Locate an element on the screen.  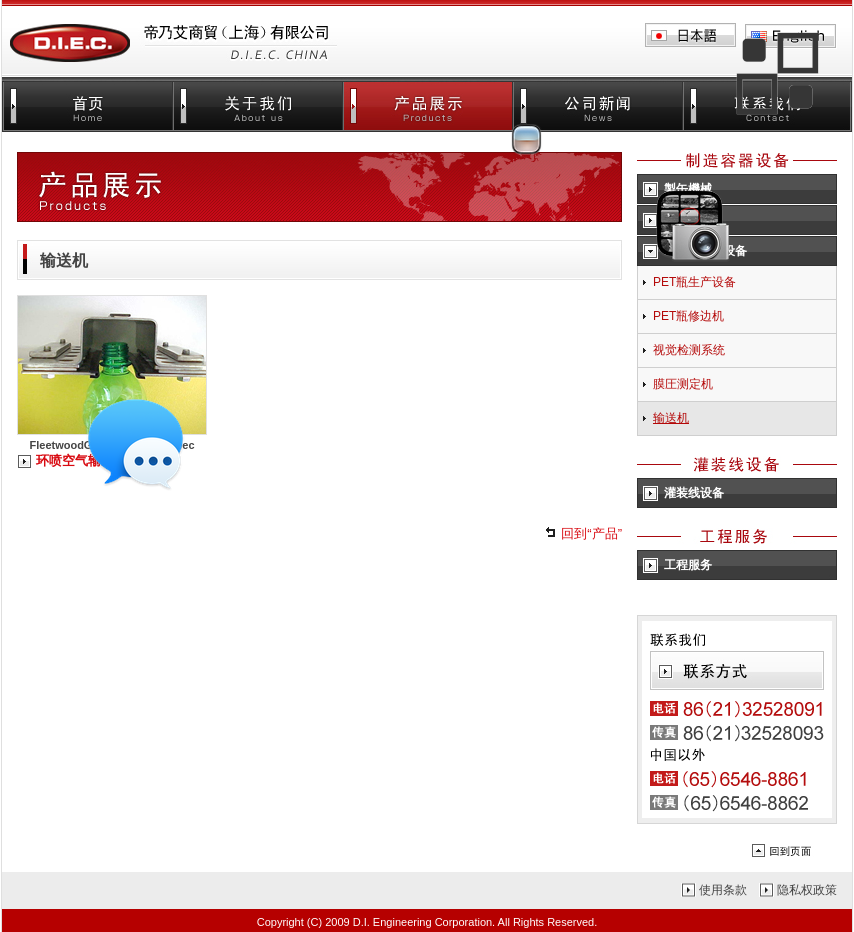
access background textures and materials library is located at coordinates (526, 141).